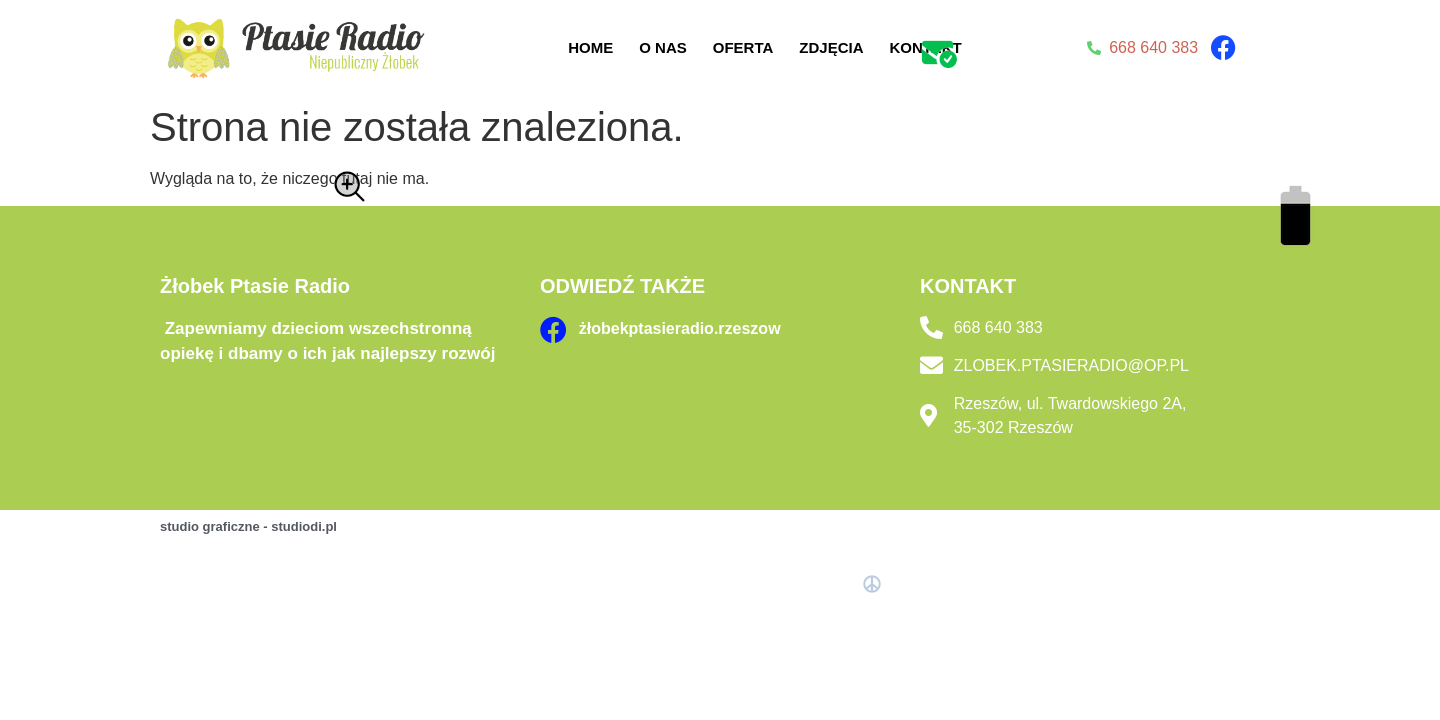  What do you see at coordinates (937, 52) in the screenshot?
I see `email verified successfully` at bounding box center [937, 52].